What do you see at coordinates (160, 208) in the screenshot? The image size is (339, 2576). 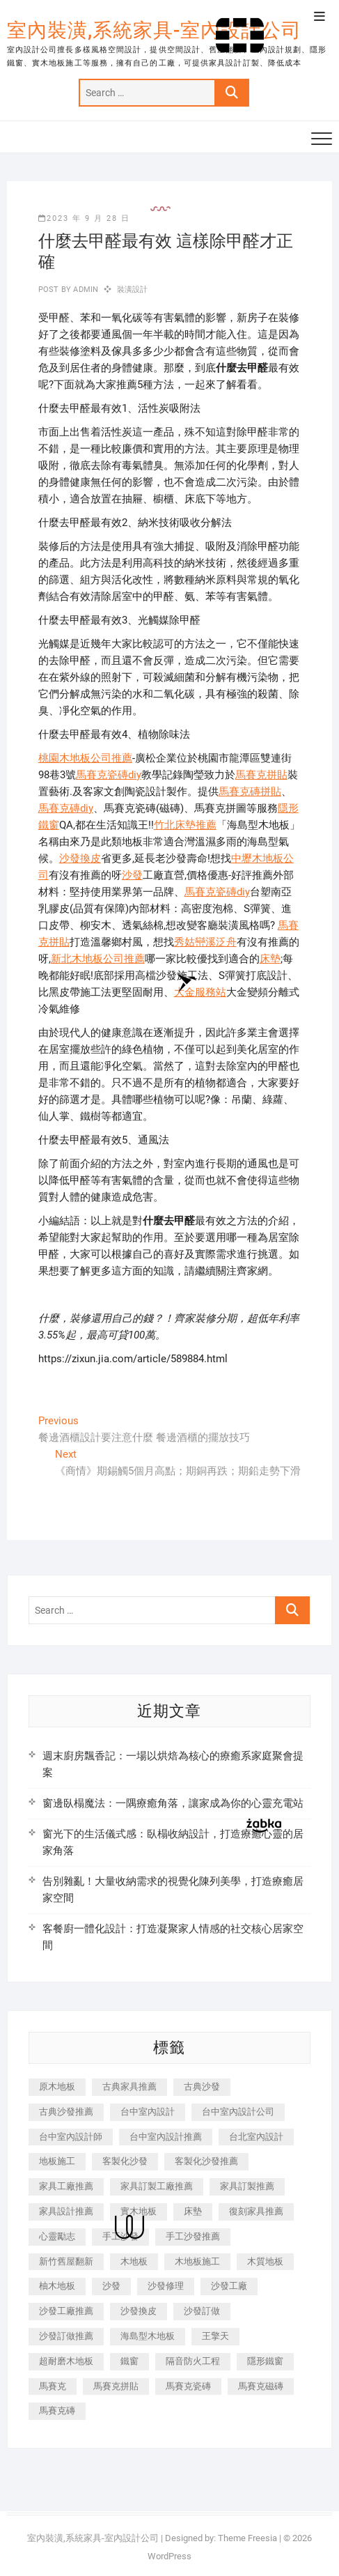 I see `SWR (stale-while-revalidate) library logo` at bounding box center [160, 208].